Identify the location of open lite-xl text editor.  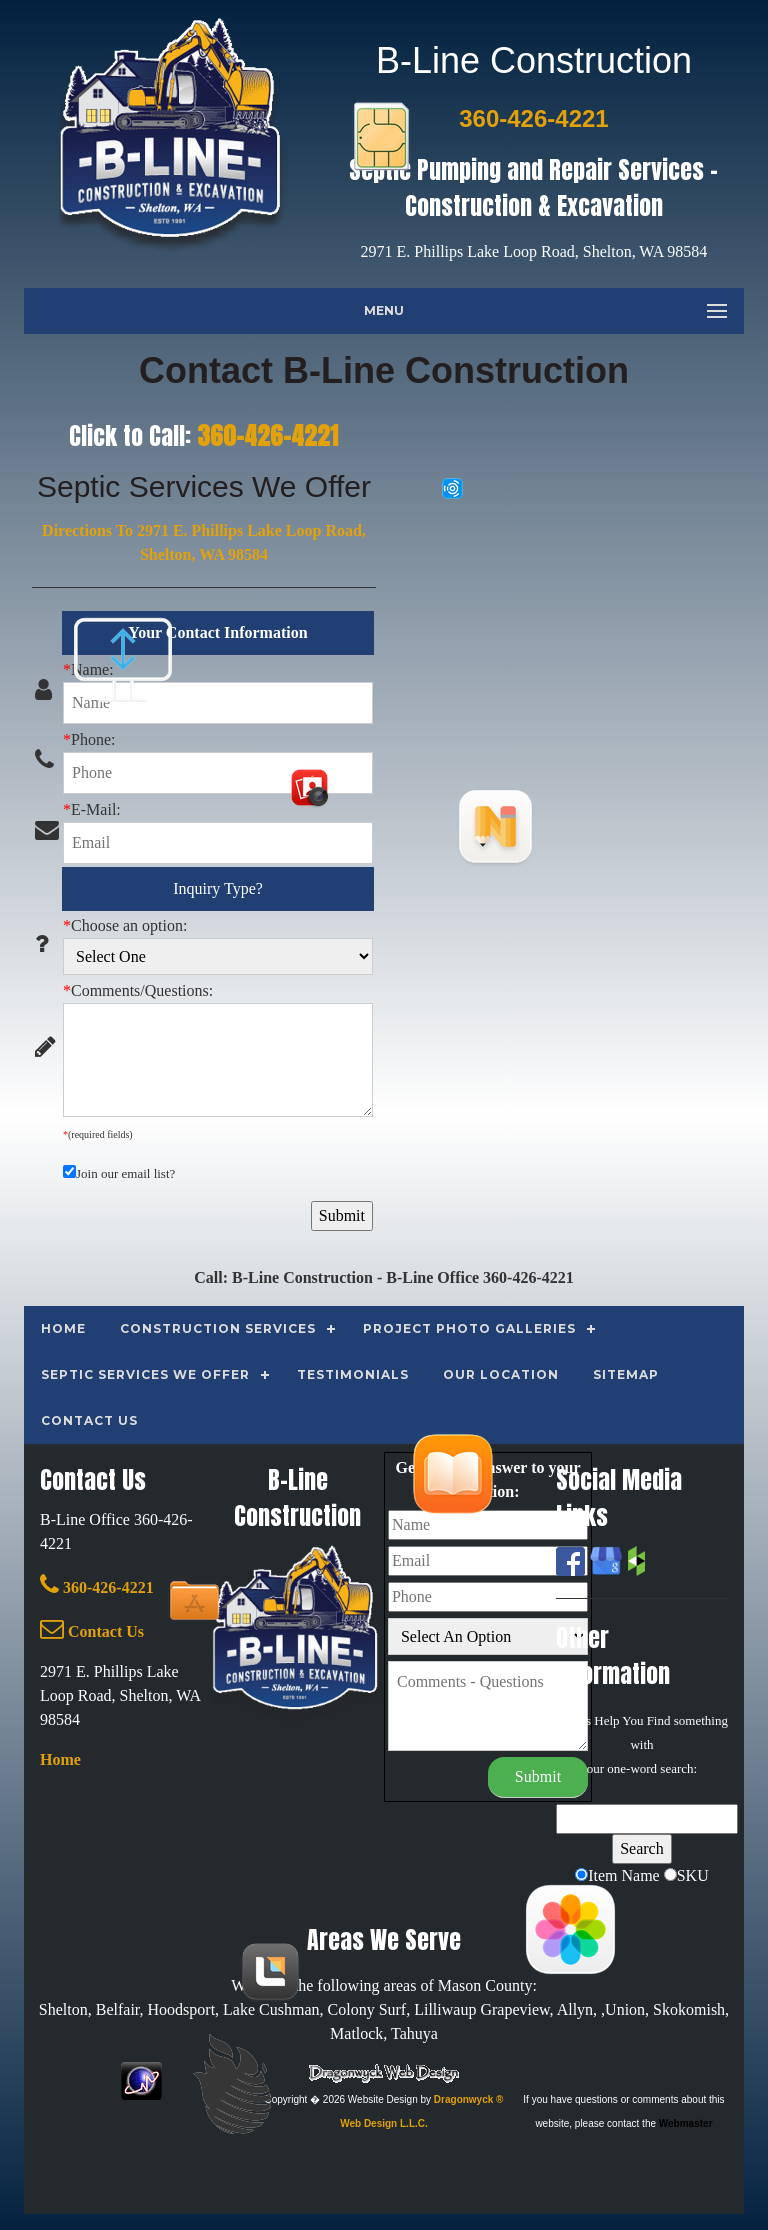
(270, 1971).